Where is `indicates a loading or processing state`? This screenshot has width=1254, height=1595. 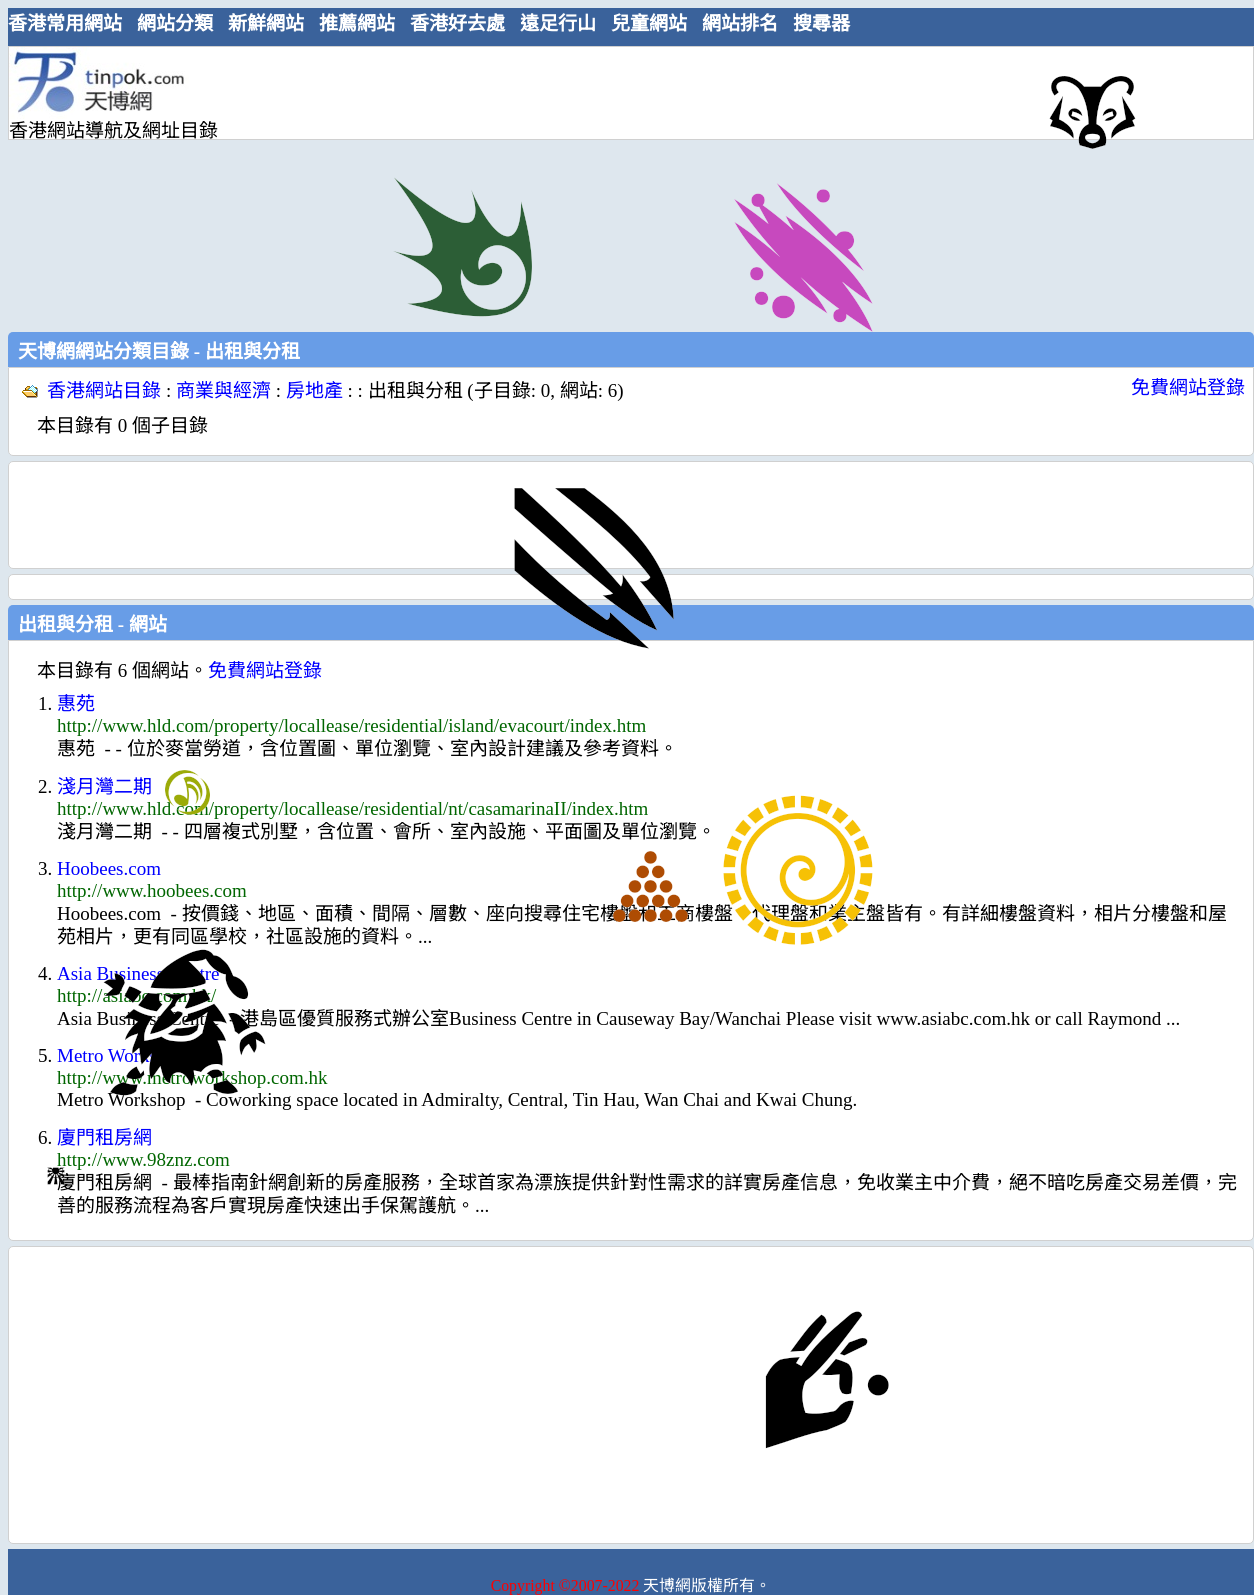 indicates a loading or processing state is located at coordinates (798, 870).